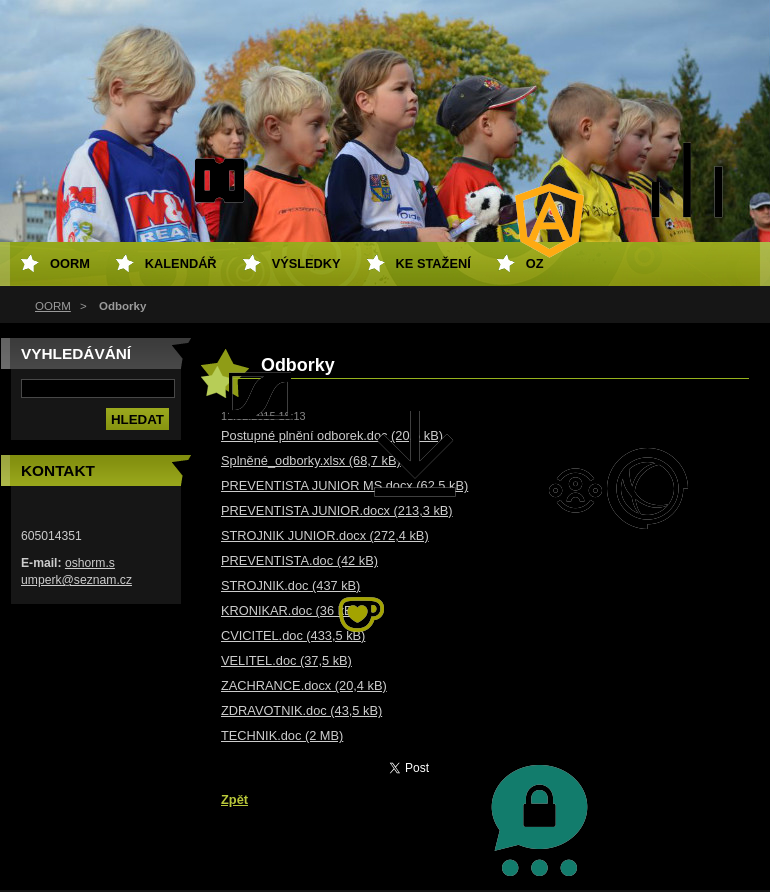 The height and width of the screenshot is (892, 770). Describe the element at coordinates (575, 490) in the screenshot. I see `view community members` at that location.